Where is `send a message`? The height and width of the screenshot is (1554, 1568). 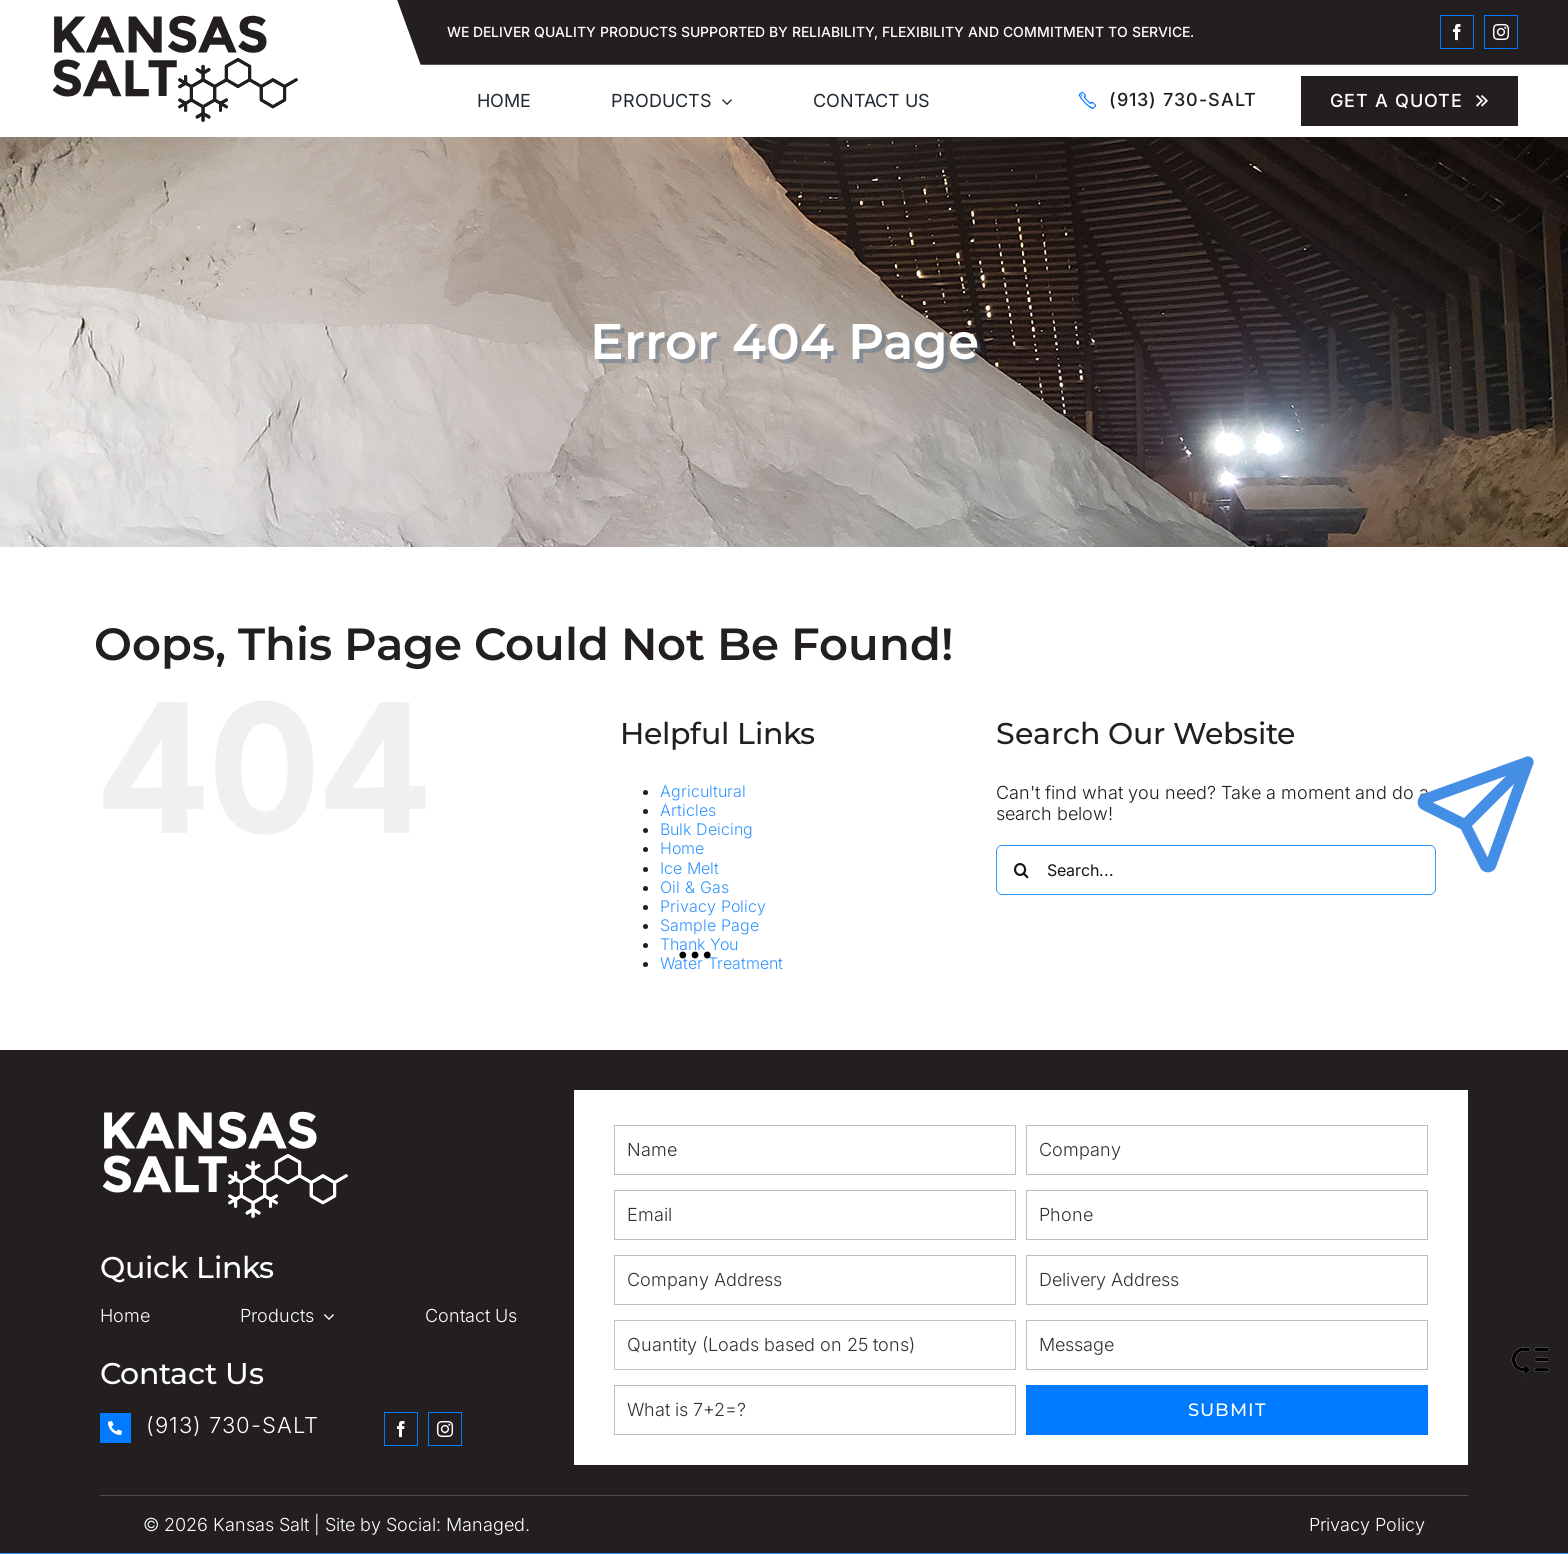
send a message is located at coordinates (1476, 813).